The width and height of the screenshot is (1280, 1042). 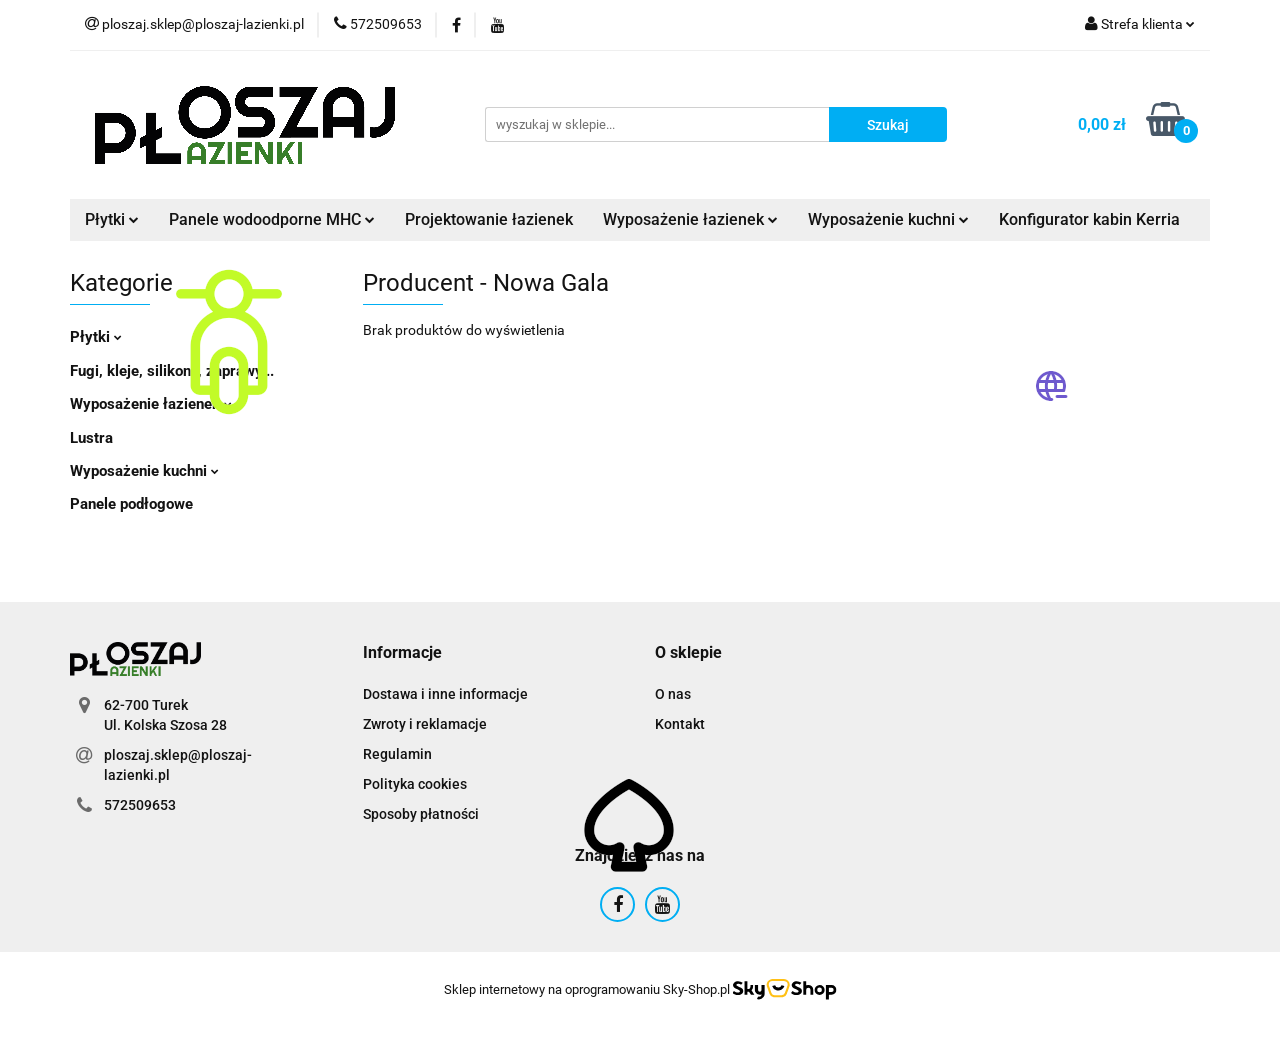 I want to click on select moped or scooter as transportation mode, so click(x=229, y=342).